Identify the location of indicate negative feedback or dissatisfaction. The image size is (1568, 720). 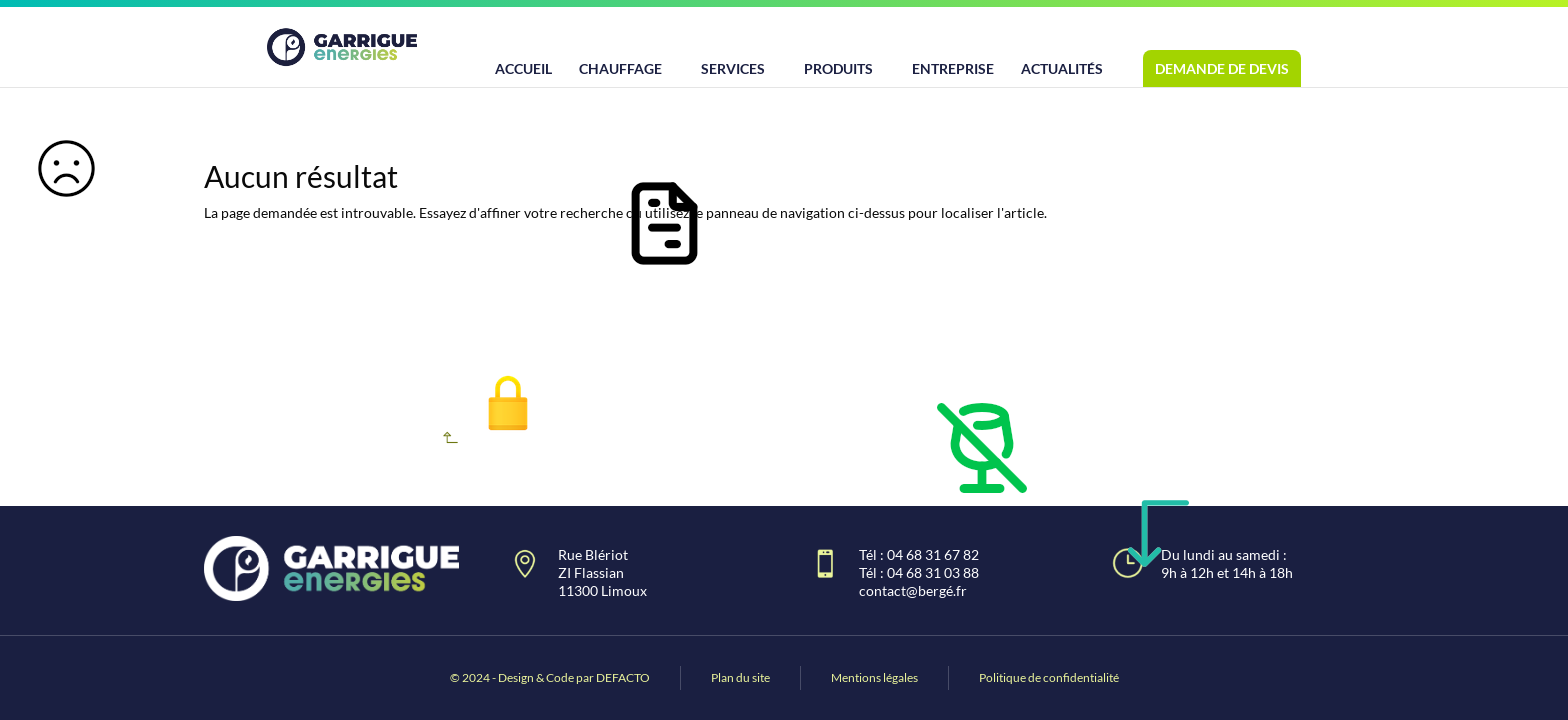
(66, 168).